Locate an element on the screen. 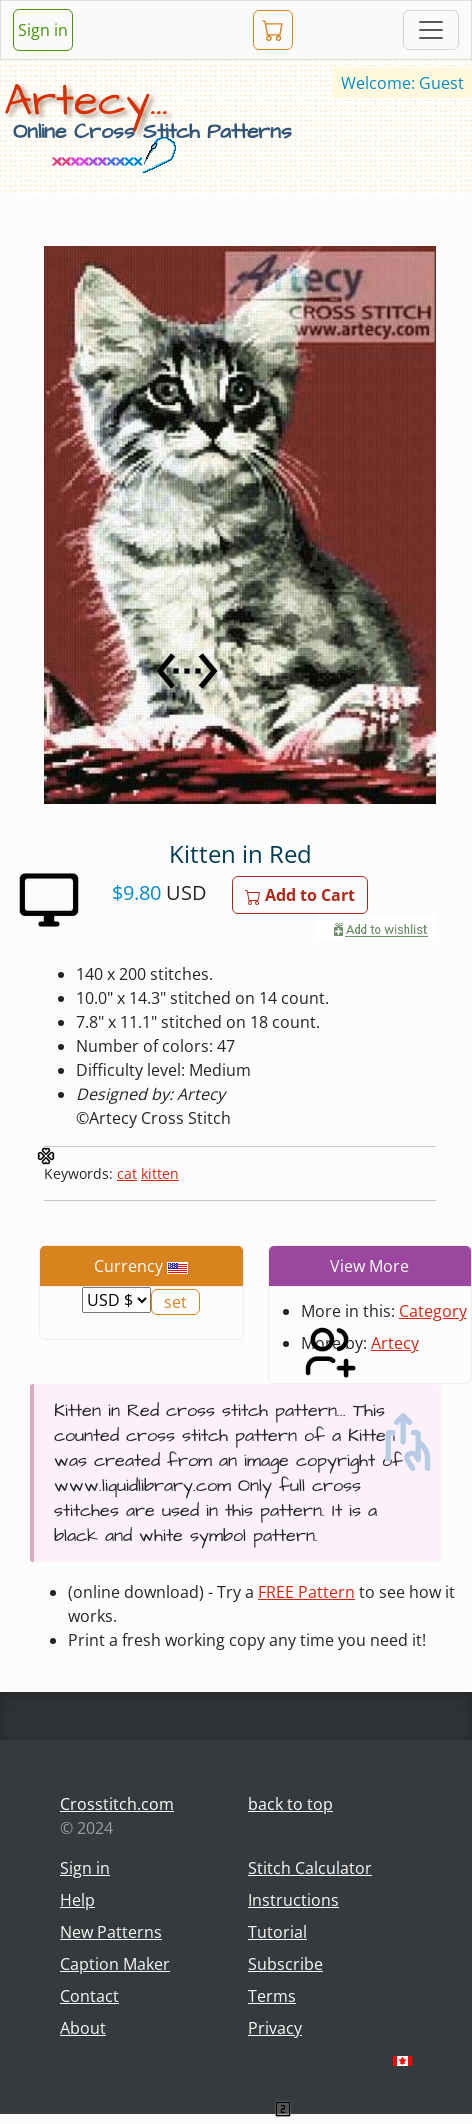 The width and height of the screenshot is (472, 2124). indicates step two in a multi-step process is located at coordinates (283, 2109).